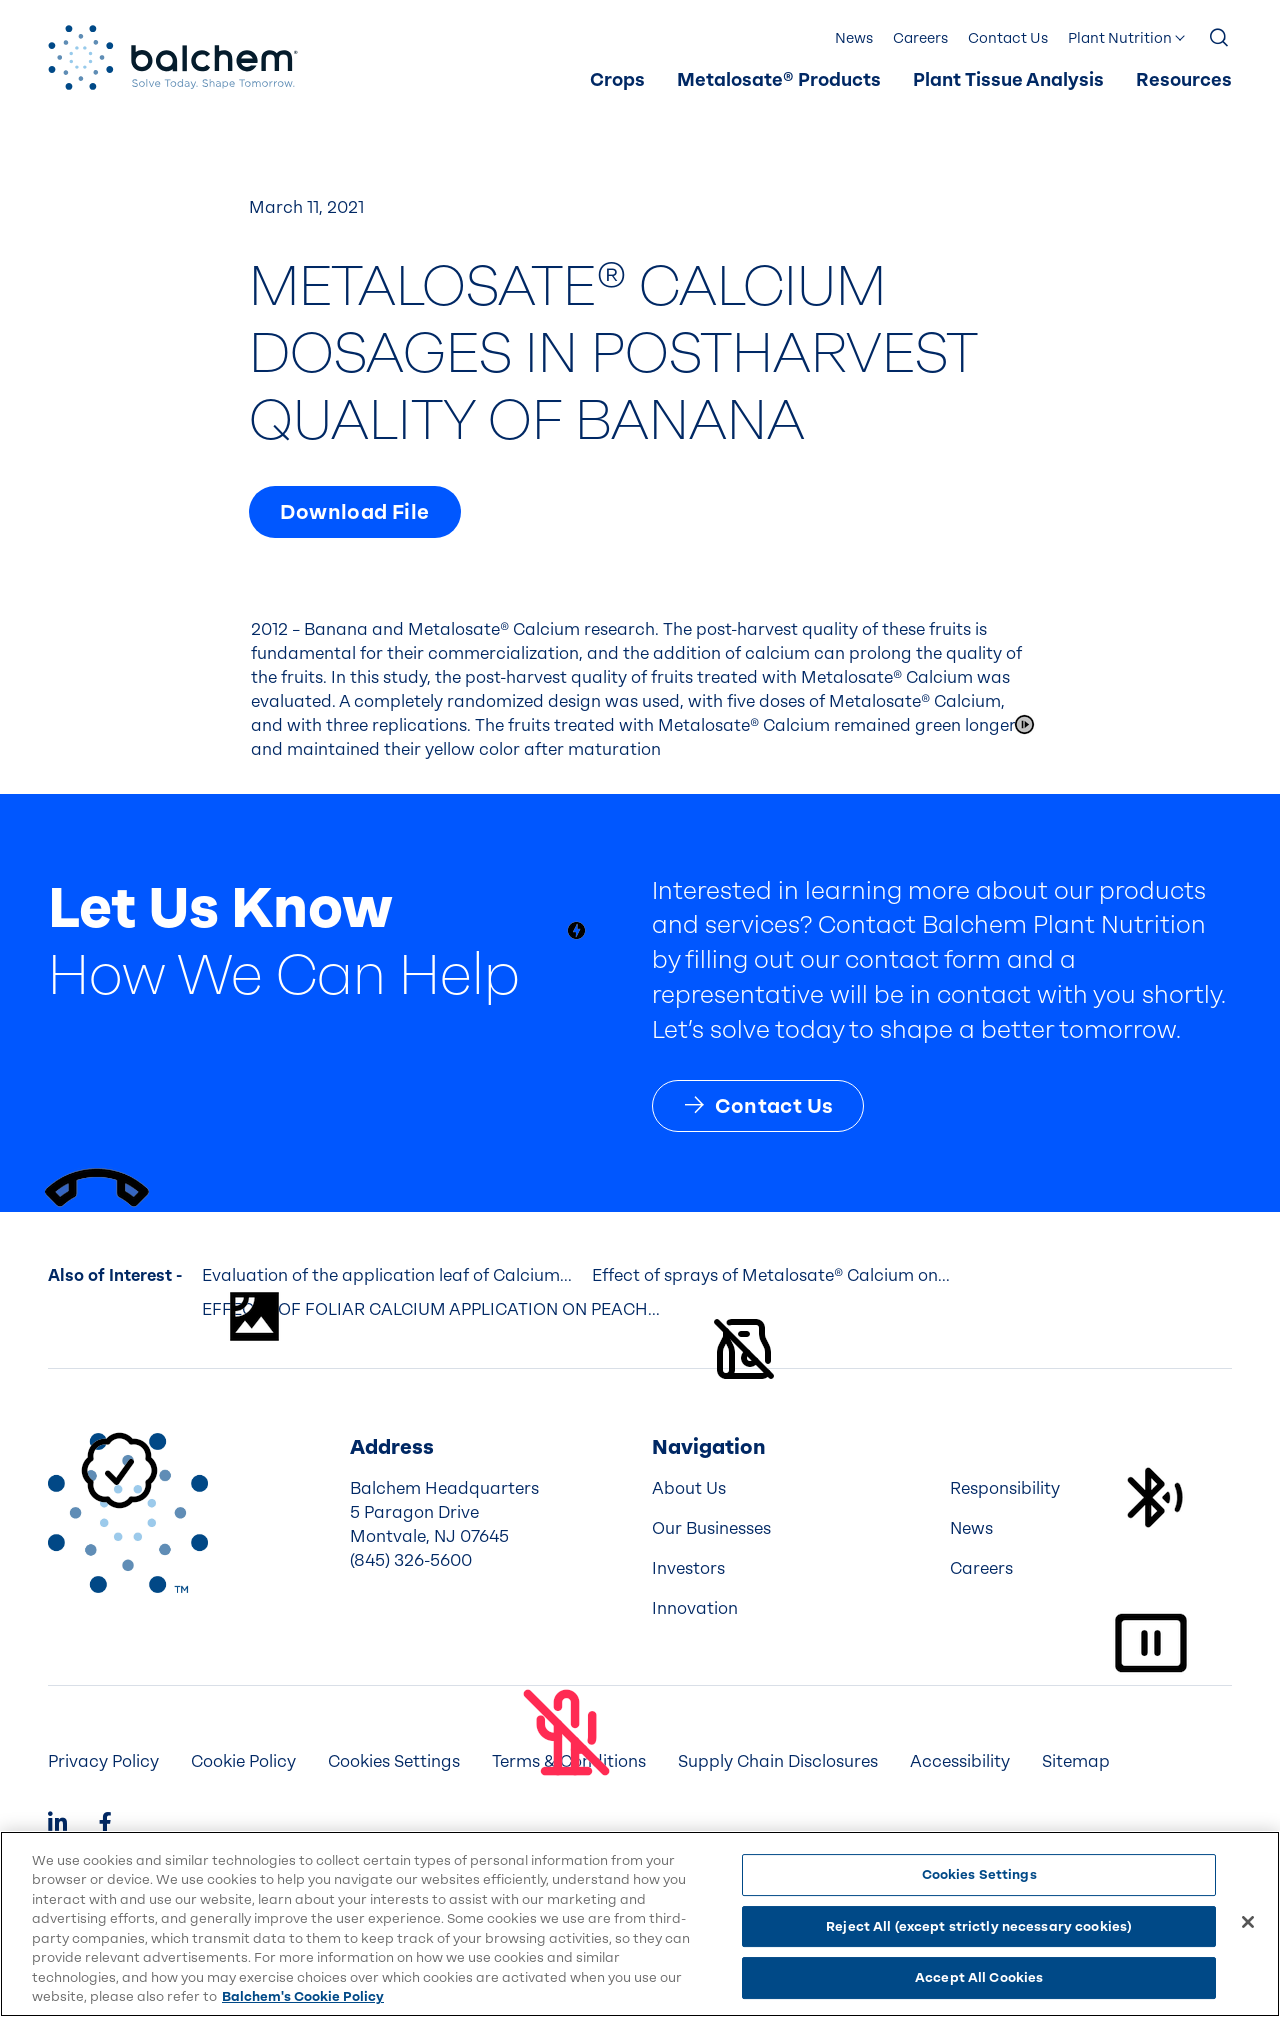 The image size is (1280, 2017). I want to click on item unavailable for takeout or delivery, so click(744, 1349).